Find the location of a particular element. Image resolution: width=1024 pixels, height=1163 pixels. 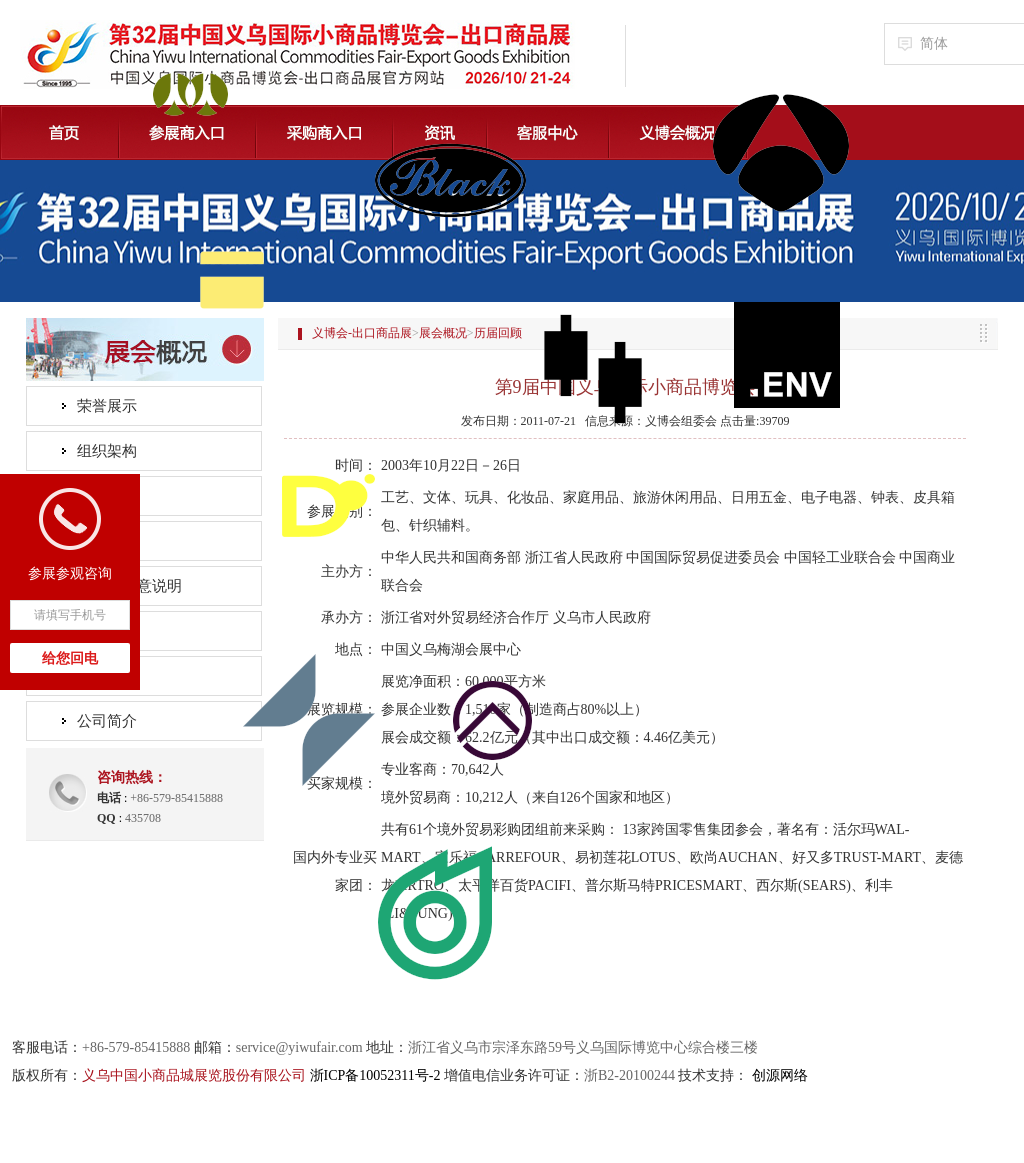

glide app logo is located at coordinates (309, 720).